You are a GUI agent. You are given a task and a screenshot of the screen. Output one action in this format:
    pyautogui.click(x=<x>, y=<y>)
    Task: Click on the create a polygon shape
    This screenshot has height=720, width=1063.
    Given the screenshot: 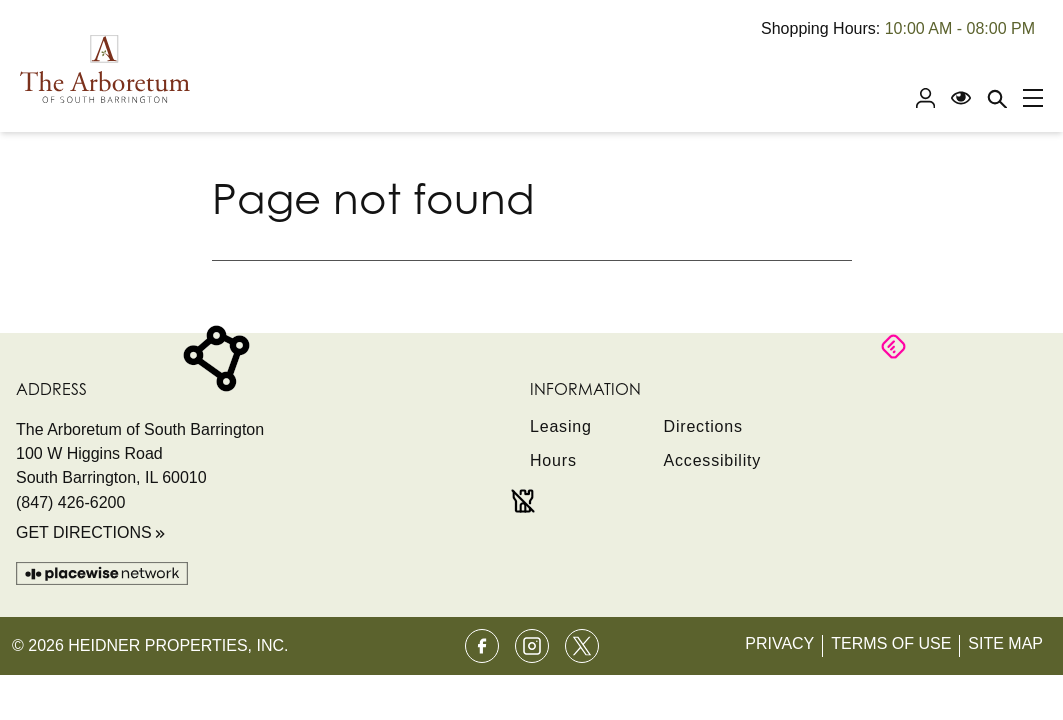 What is the action you would take?
    pyautogui.click(x=216, y=358)
    